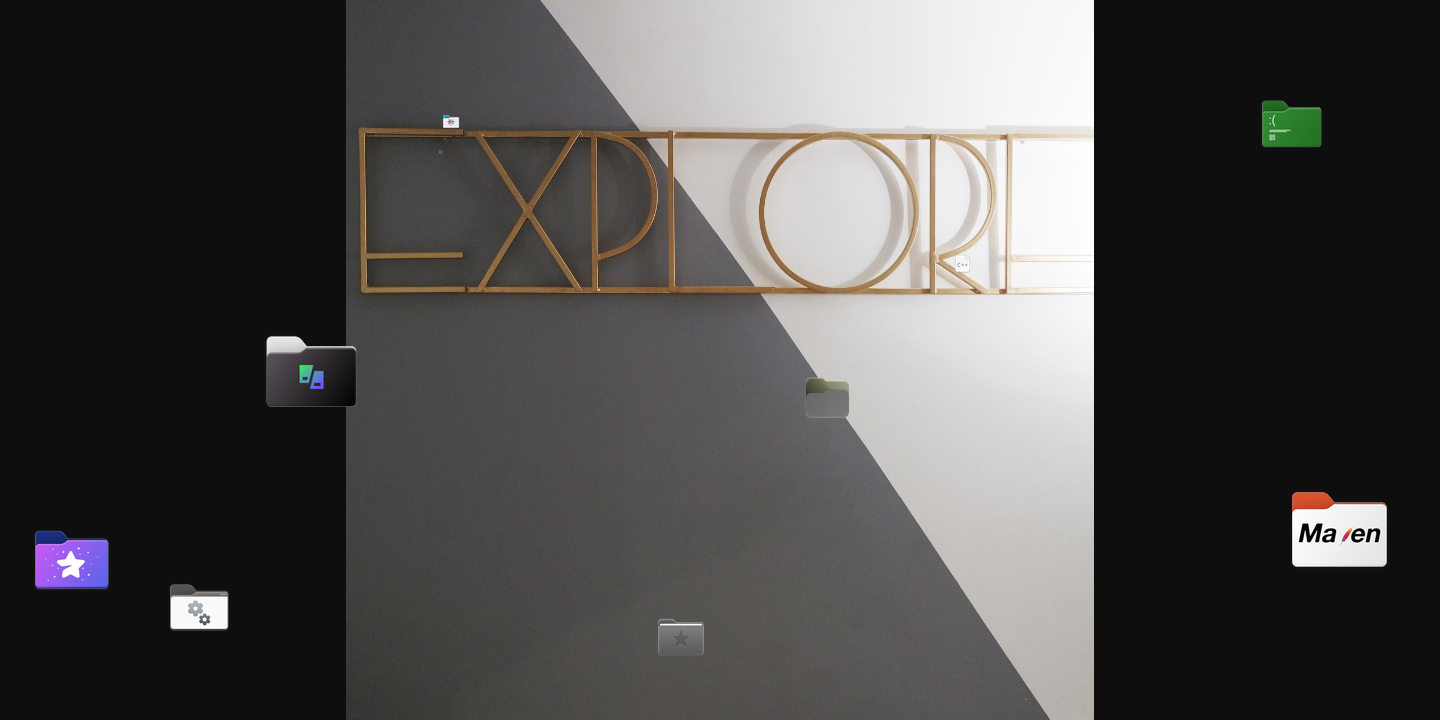  I want to click on folder containing windows insider or beta system files, so click(1291, 125).